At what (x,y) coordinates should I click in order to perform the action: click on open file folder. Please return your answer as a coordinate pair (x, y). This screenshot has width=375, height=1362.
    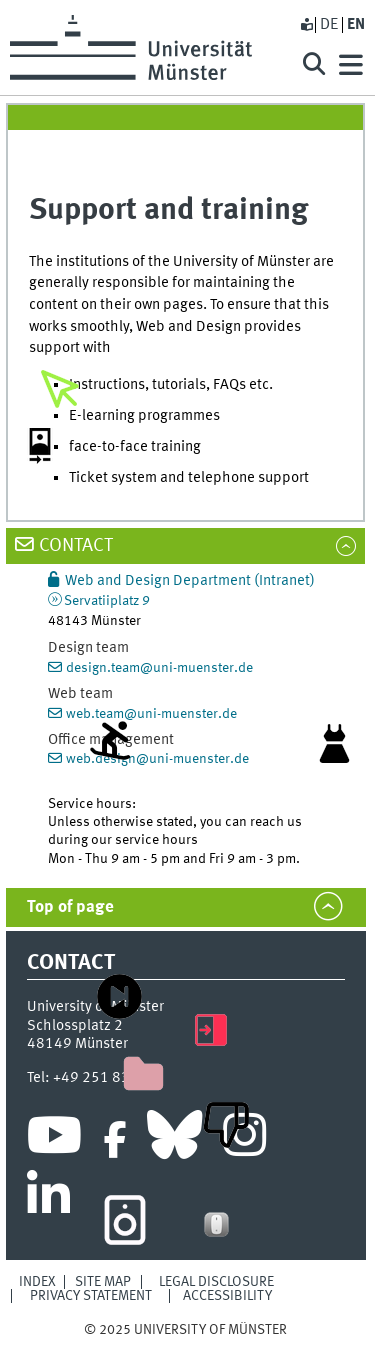
    Looking at the image, I should click on (143, 1073).